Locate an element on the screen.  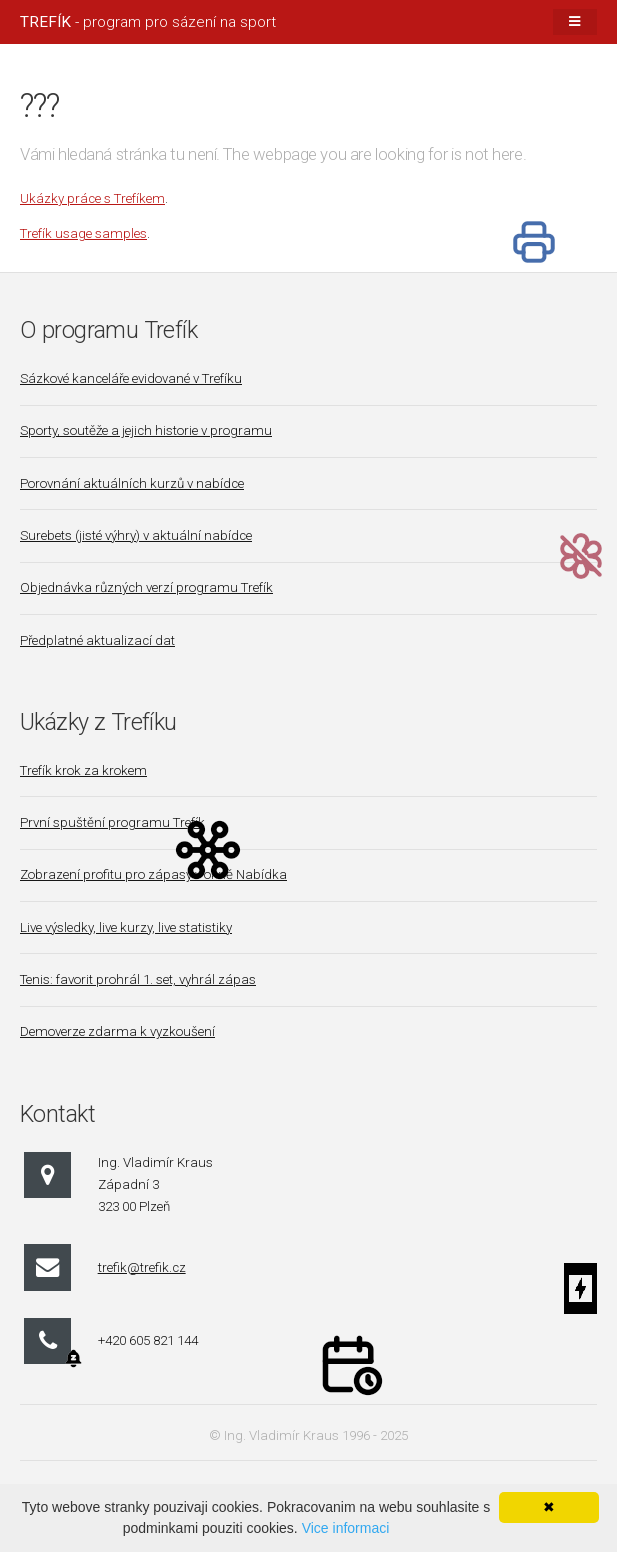
find nearby electric vehicle charging stations is located at coordinates (580, 1288).